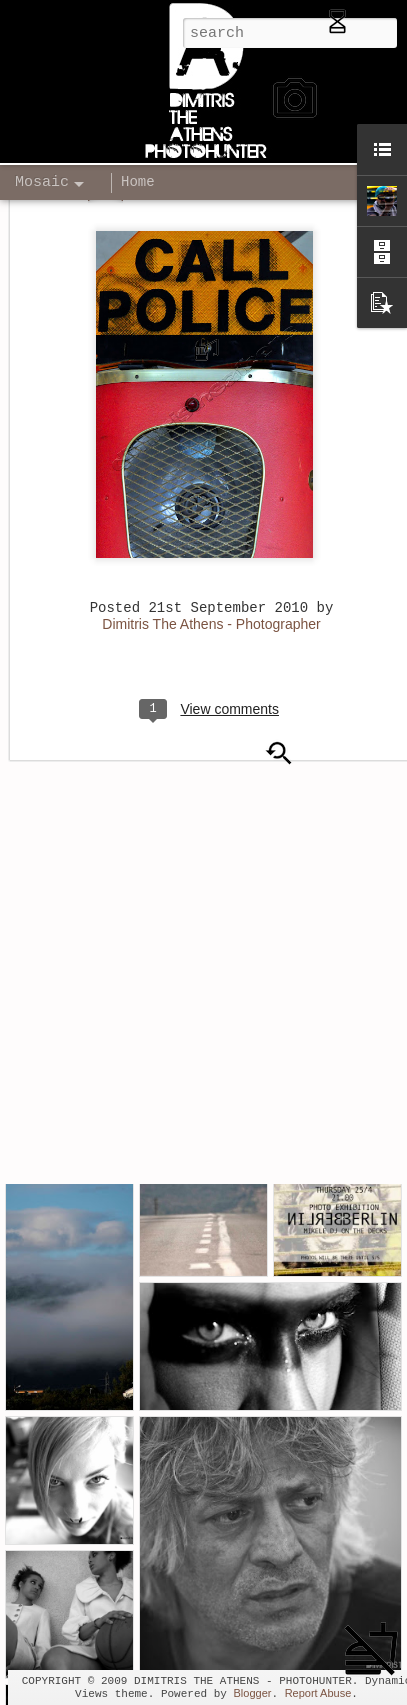 The image size is (407, 1705). I want to click on indicates time is running low, so click(337, 21).